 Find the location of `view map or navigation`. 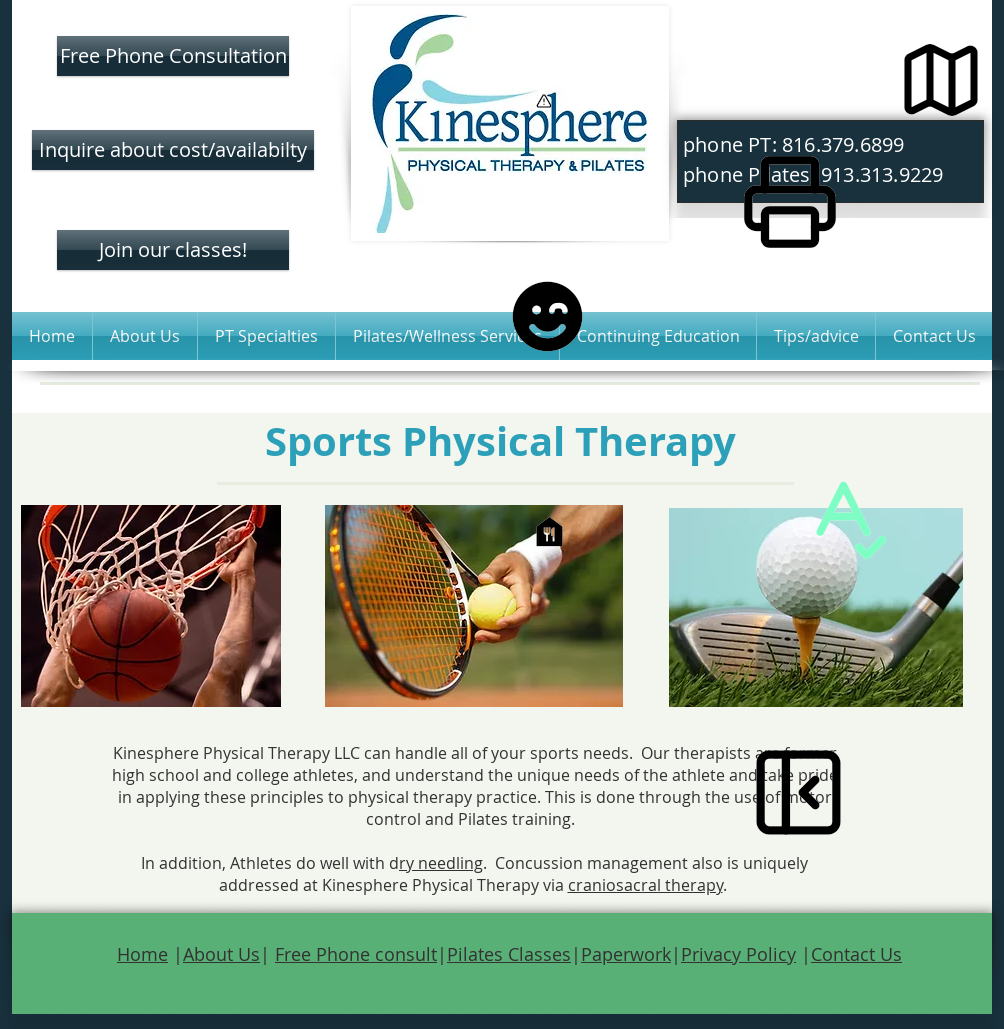

view map or navigation is located at coordinates (941, 80).